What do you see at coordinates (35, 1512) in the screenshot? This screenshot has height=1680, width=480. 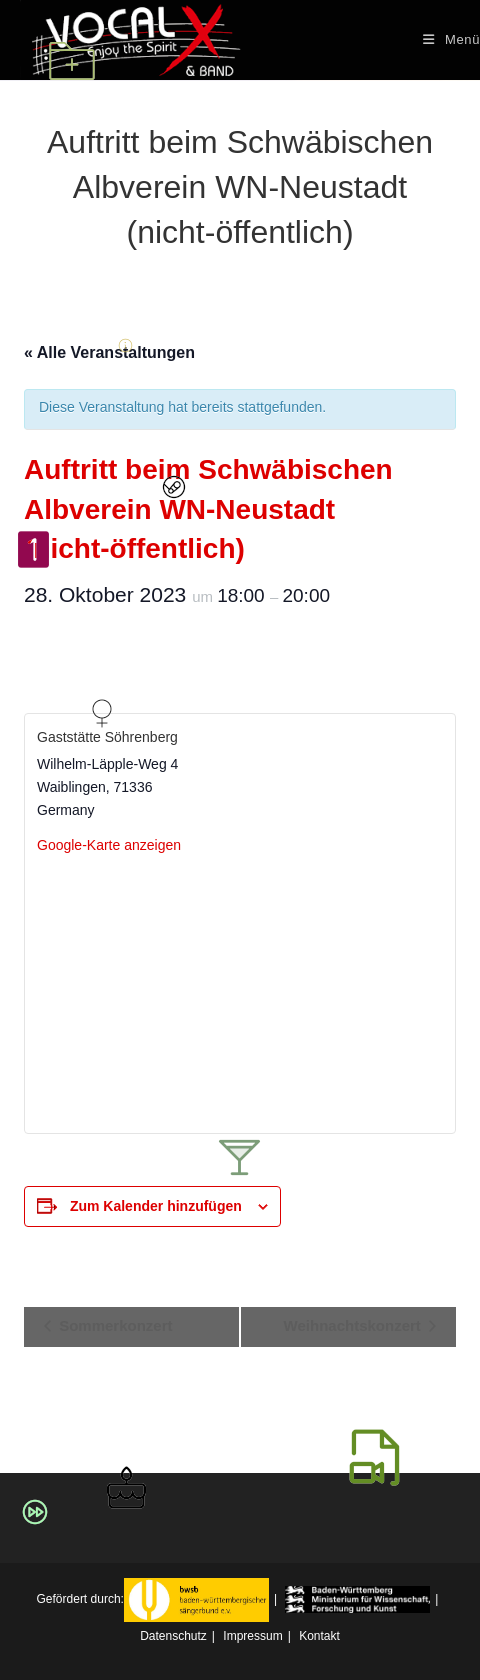 I see `skip forward in media playback` at bounding box center [35, 1512].